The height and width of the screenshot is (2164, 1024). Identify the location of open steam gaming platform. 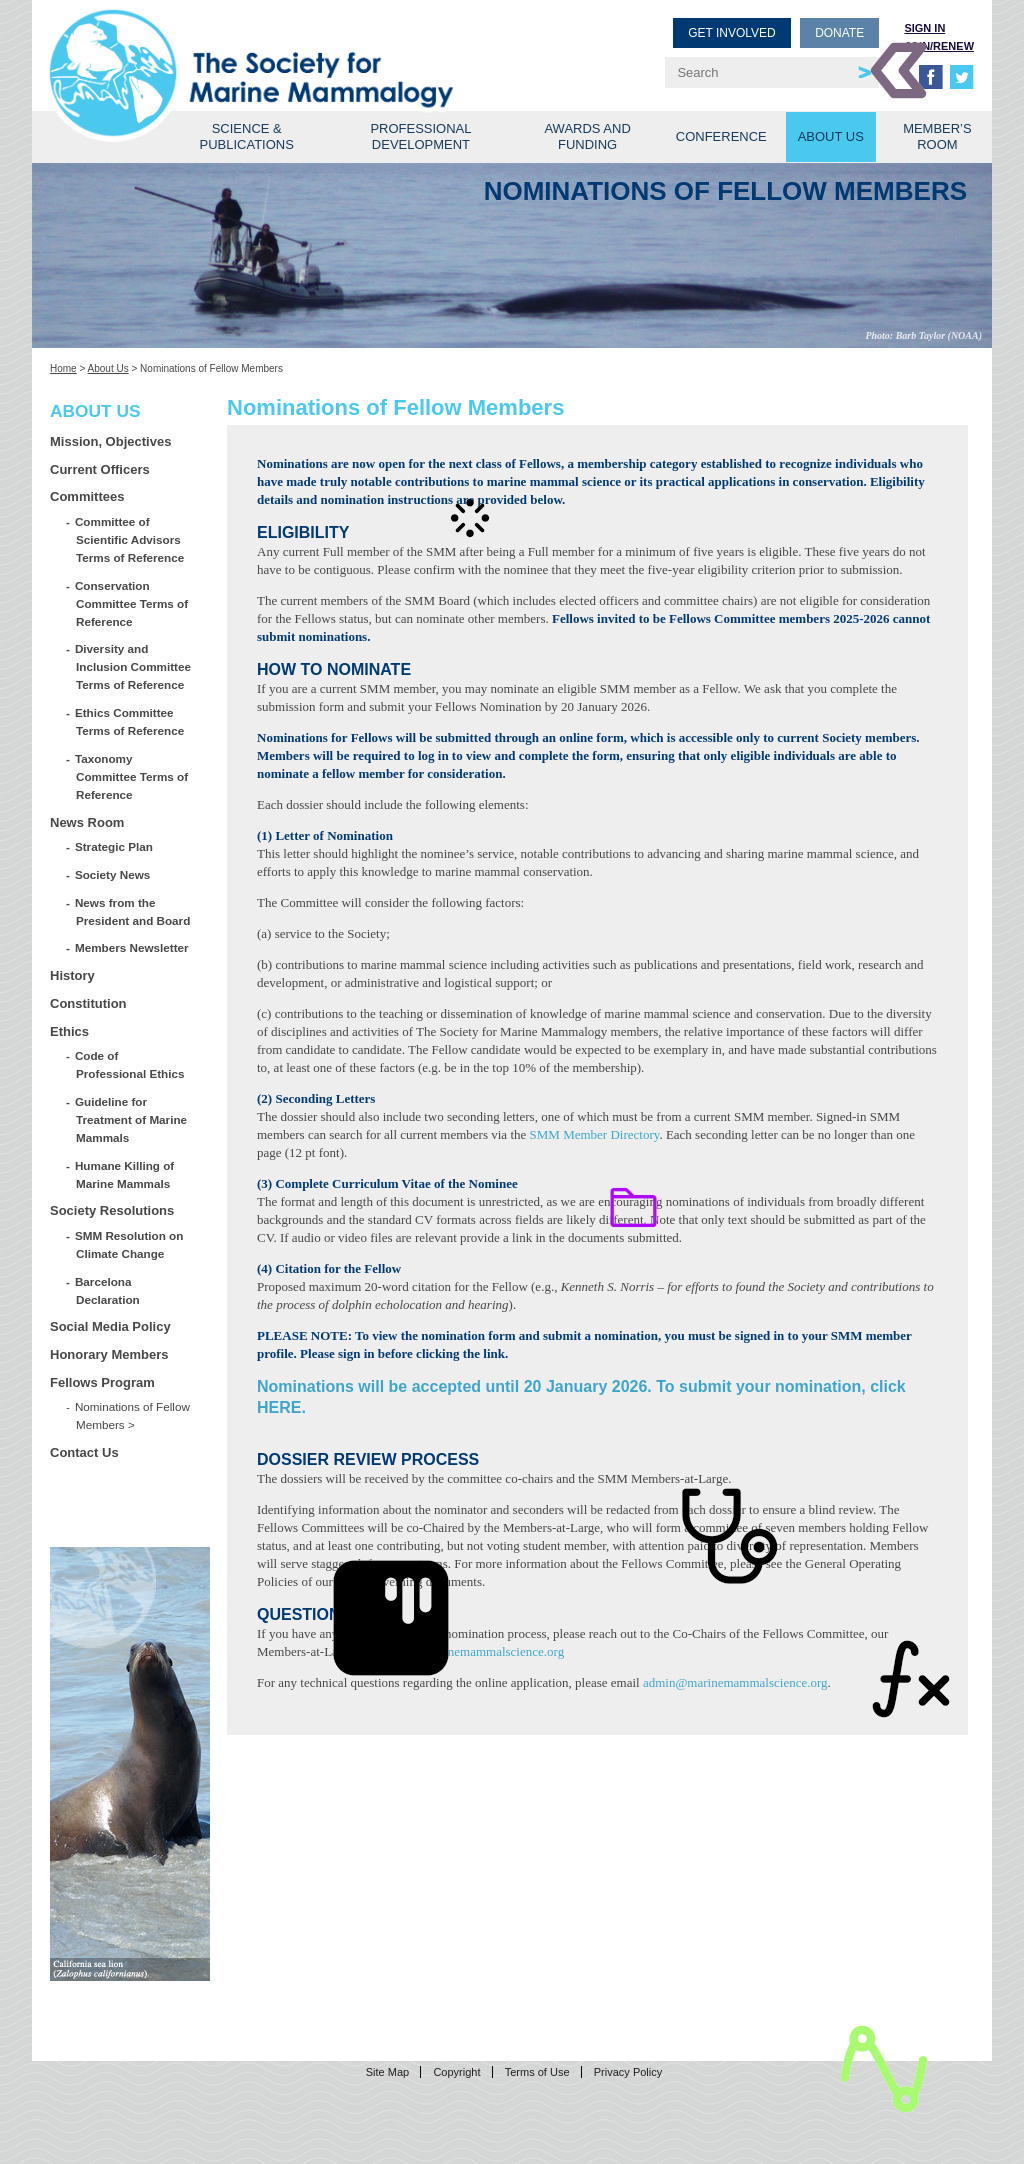
(470, 518).